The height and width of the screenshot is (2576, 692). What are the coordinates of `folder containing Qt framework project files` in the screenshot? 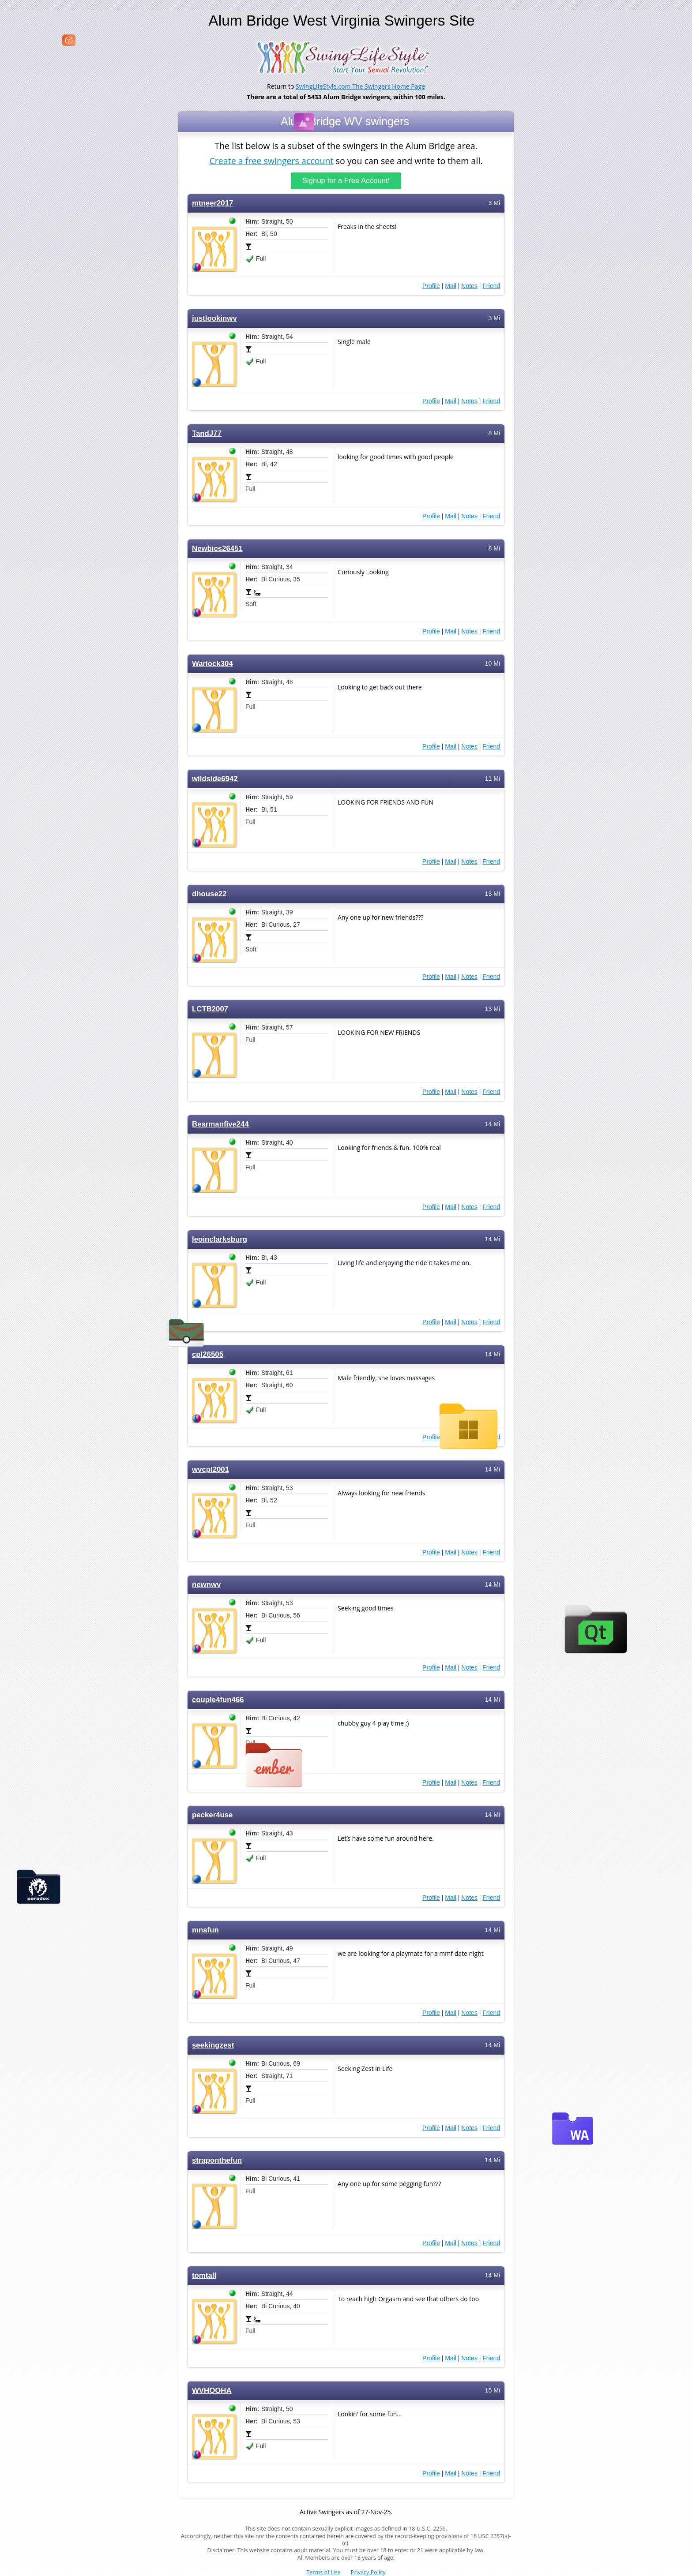 It's located at (595, 1630).